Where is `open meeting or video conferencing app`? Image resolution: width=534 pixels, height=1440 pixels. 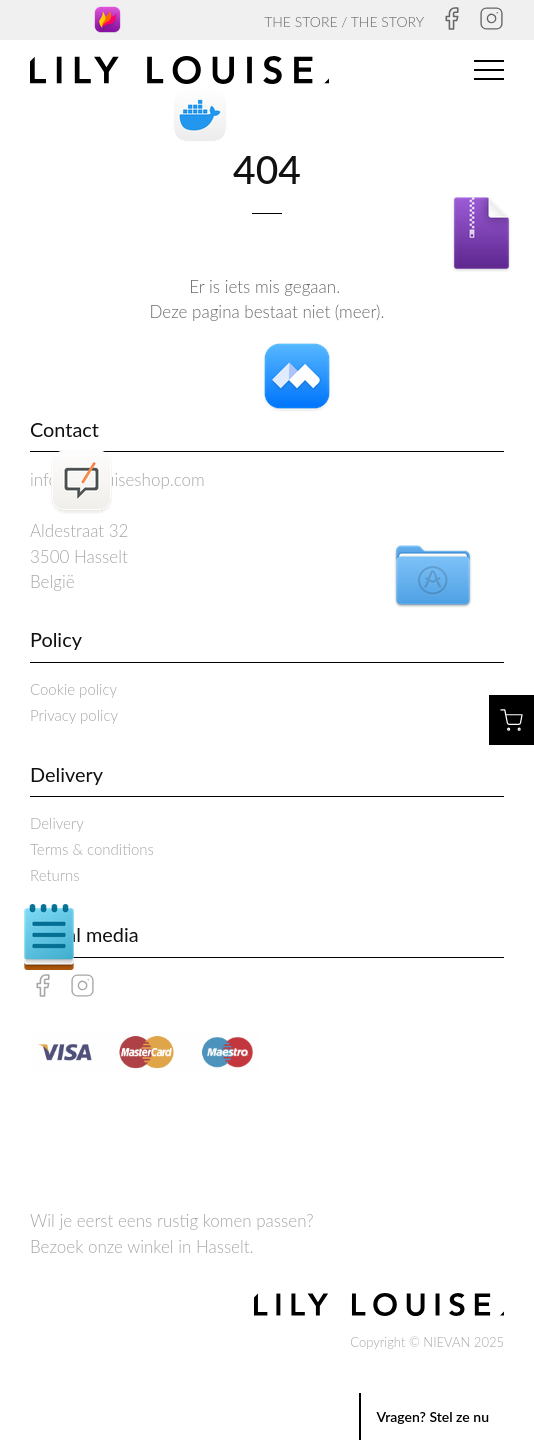
open meeting or video conferencing app is located at coordinates (297, 376).